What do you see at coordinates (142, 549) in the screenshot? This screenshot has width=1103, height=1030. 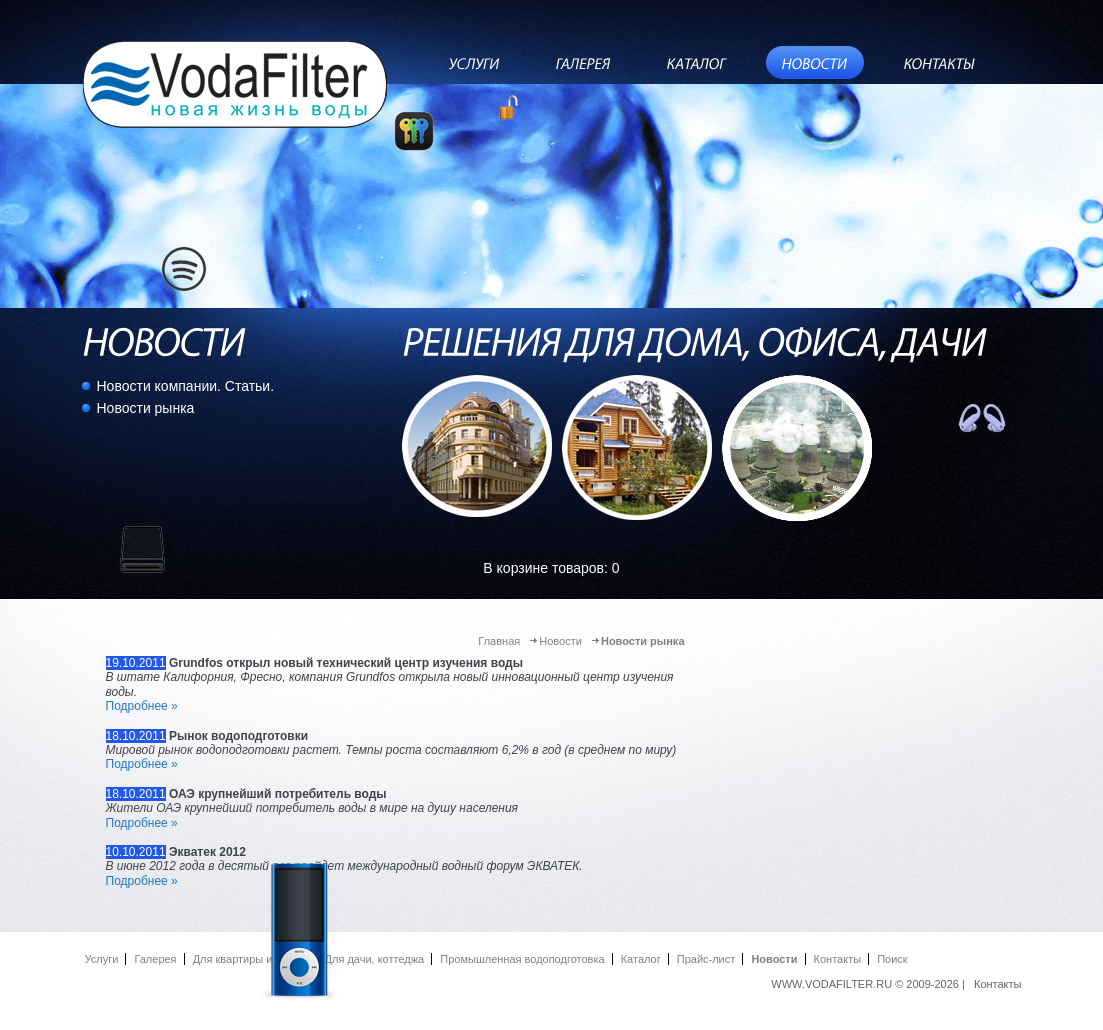 I see `access removable disk in sidebar` at bounding box center [142, 549].